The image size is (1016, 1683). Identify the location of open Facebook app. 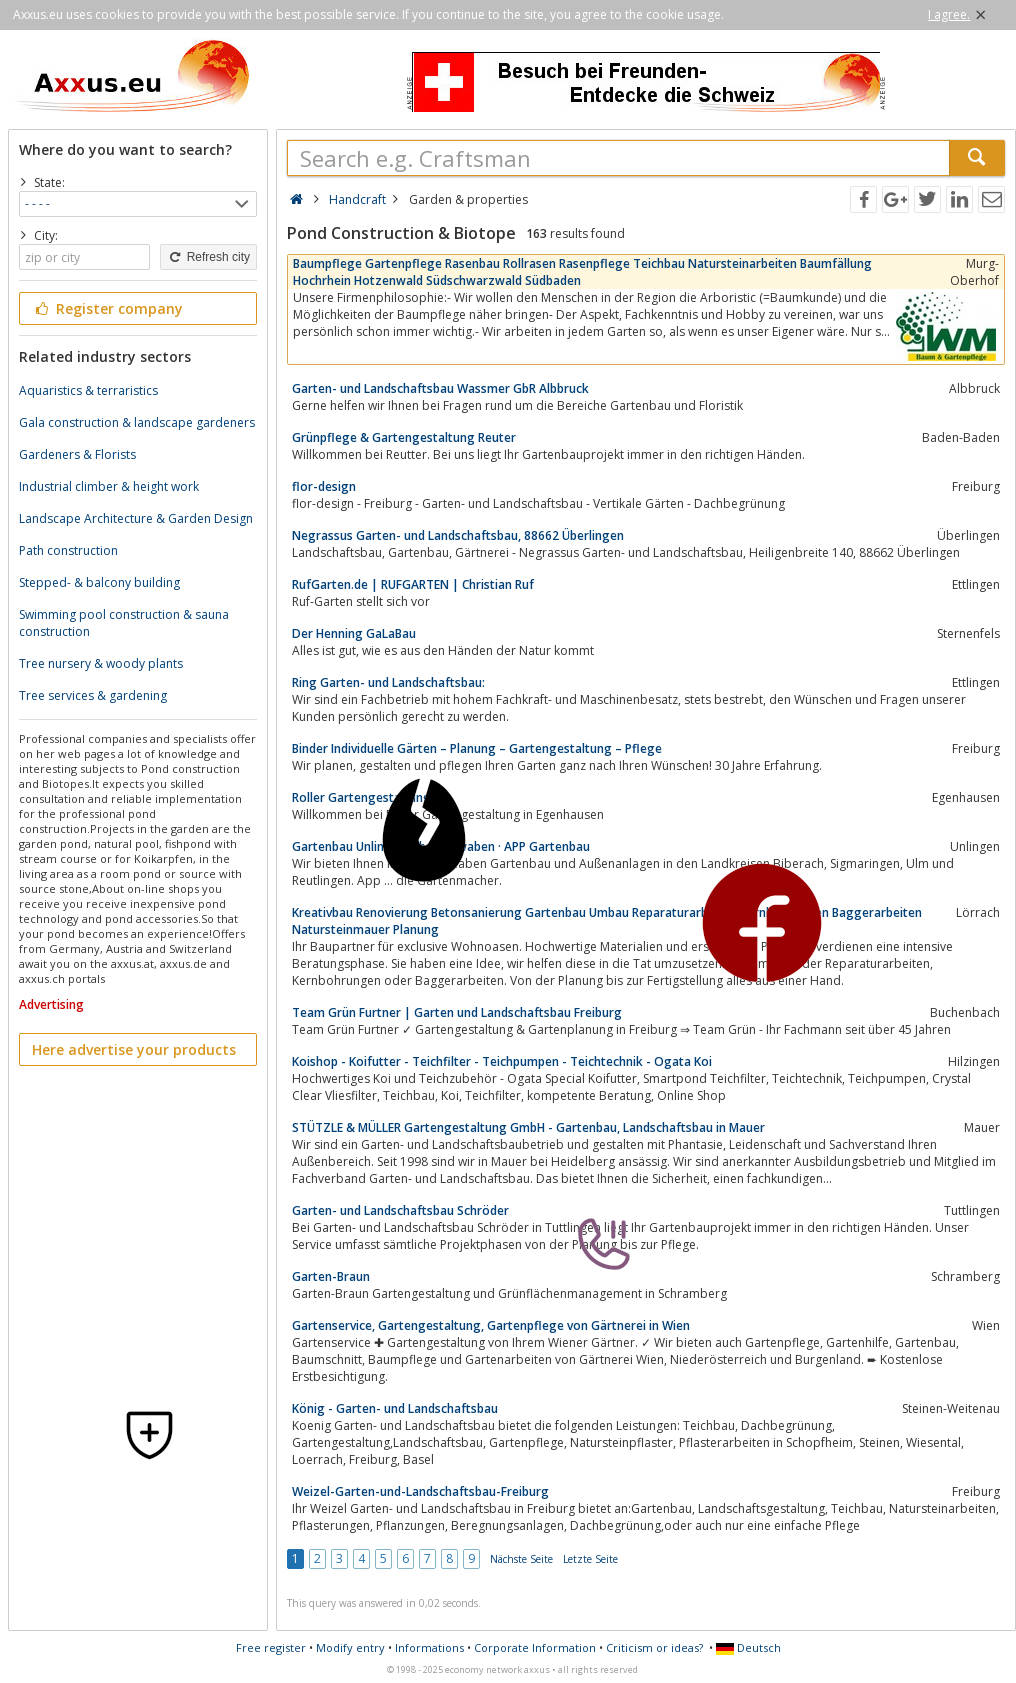
(762, 923).